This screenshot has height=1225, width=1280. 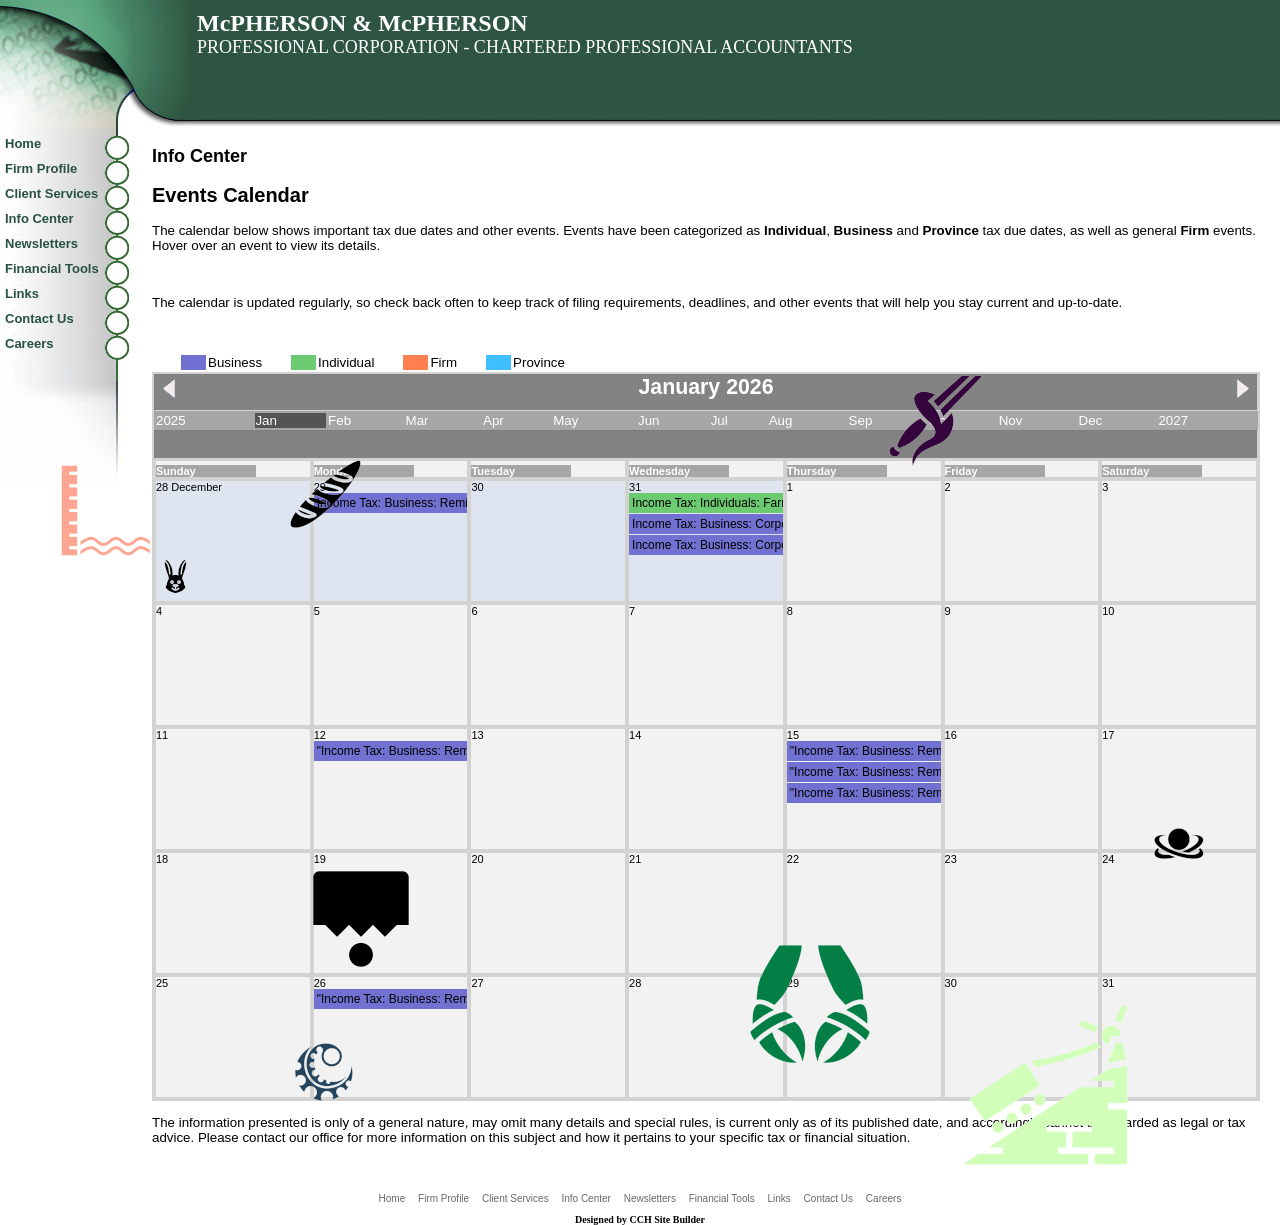 What do you see at coordinates (324, 1072) in the screenshot?
I see `select crescent blade weapon in game inventory` at bounding box center [324, 1072].